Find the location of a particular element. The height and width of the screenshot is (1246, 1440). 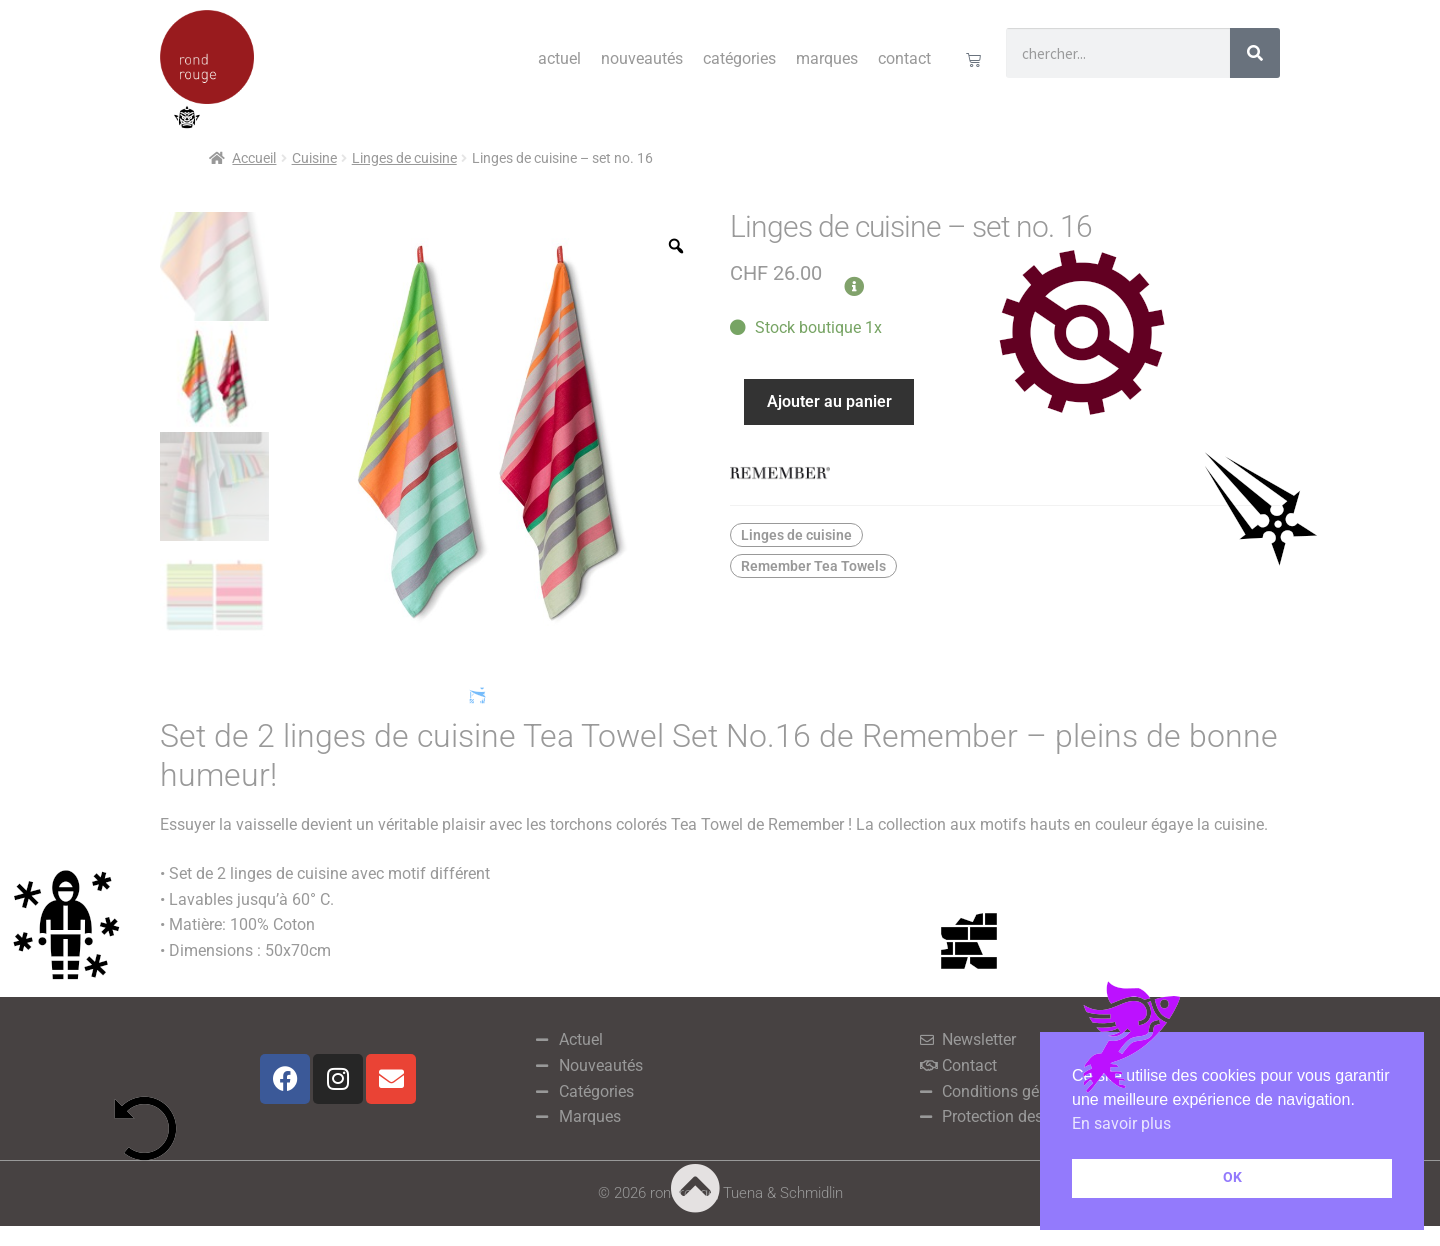

undo last action is located at coordinates (145, 1128).